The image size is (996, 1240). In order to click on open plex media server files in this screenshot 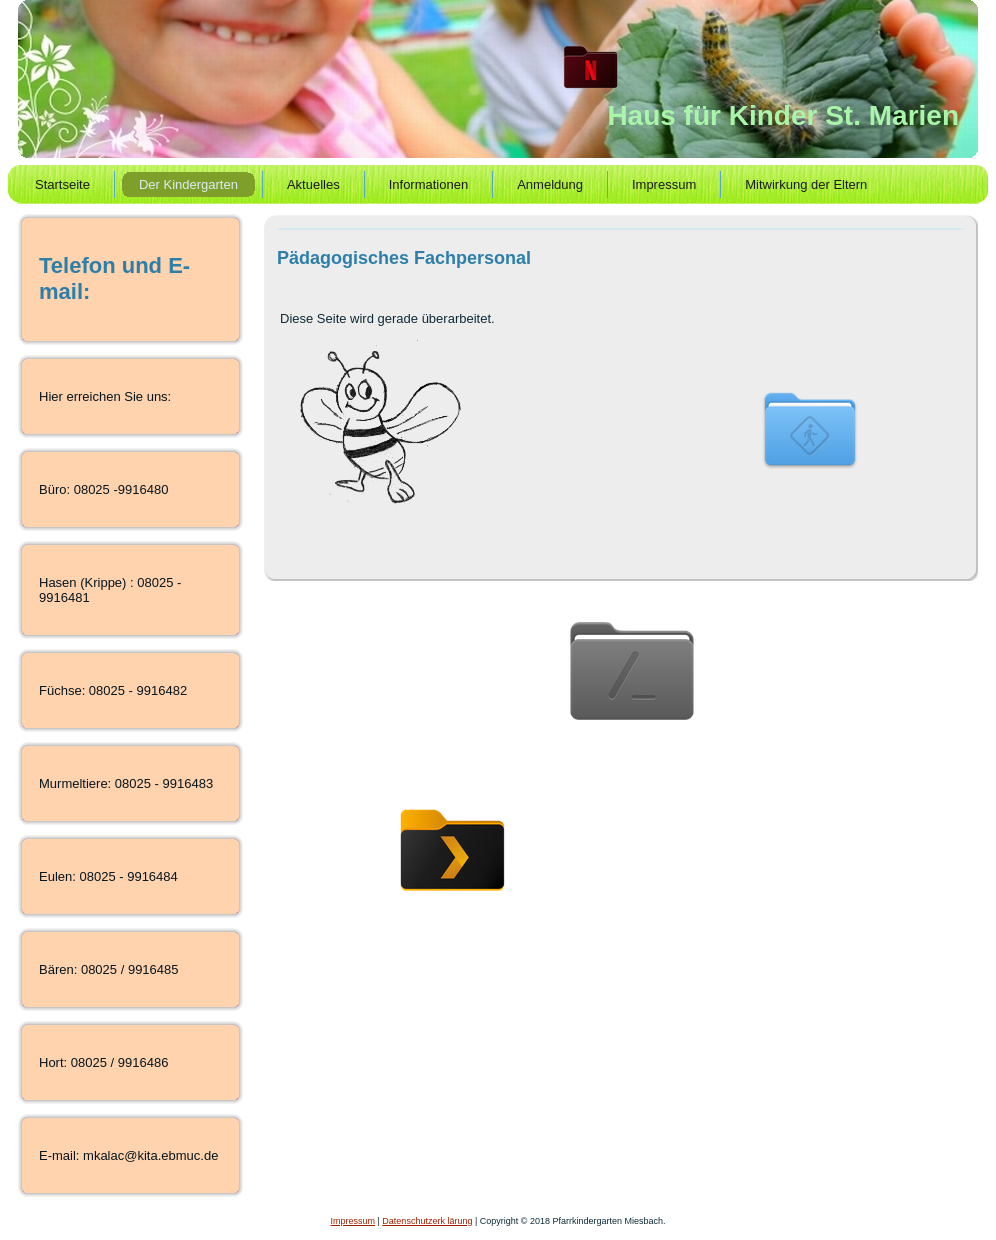, I will do `click(452, 853)`.